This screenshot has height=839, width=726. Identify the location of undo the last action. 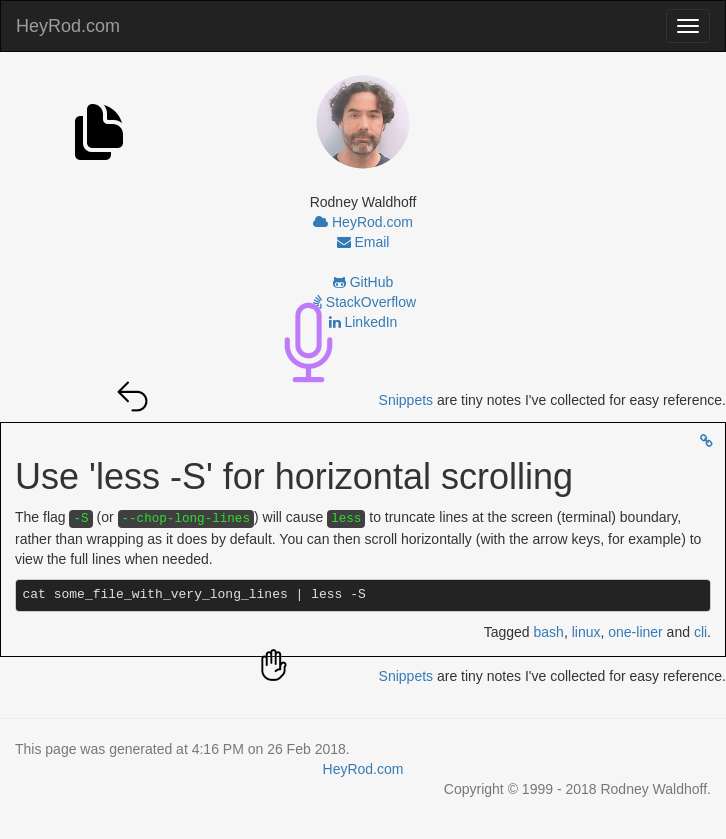
(132, 396).